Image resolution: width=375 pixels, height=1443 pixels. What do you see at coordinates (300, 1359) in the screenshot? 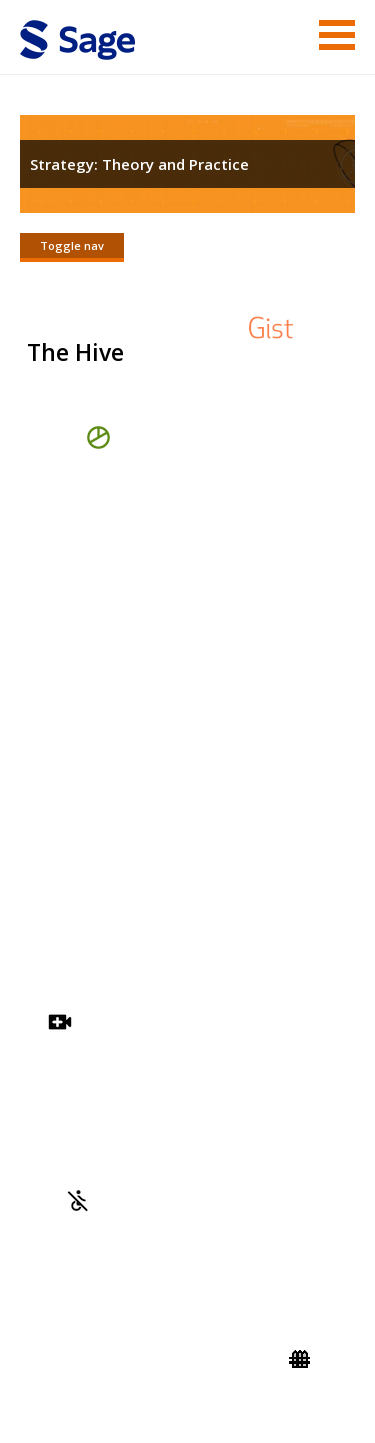
I see `access fence or boundary settings` at bounding box center [300, 1359].